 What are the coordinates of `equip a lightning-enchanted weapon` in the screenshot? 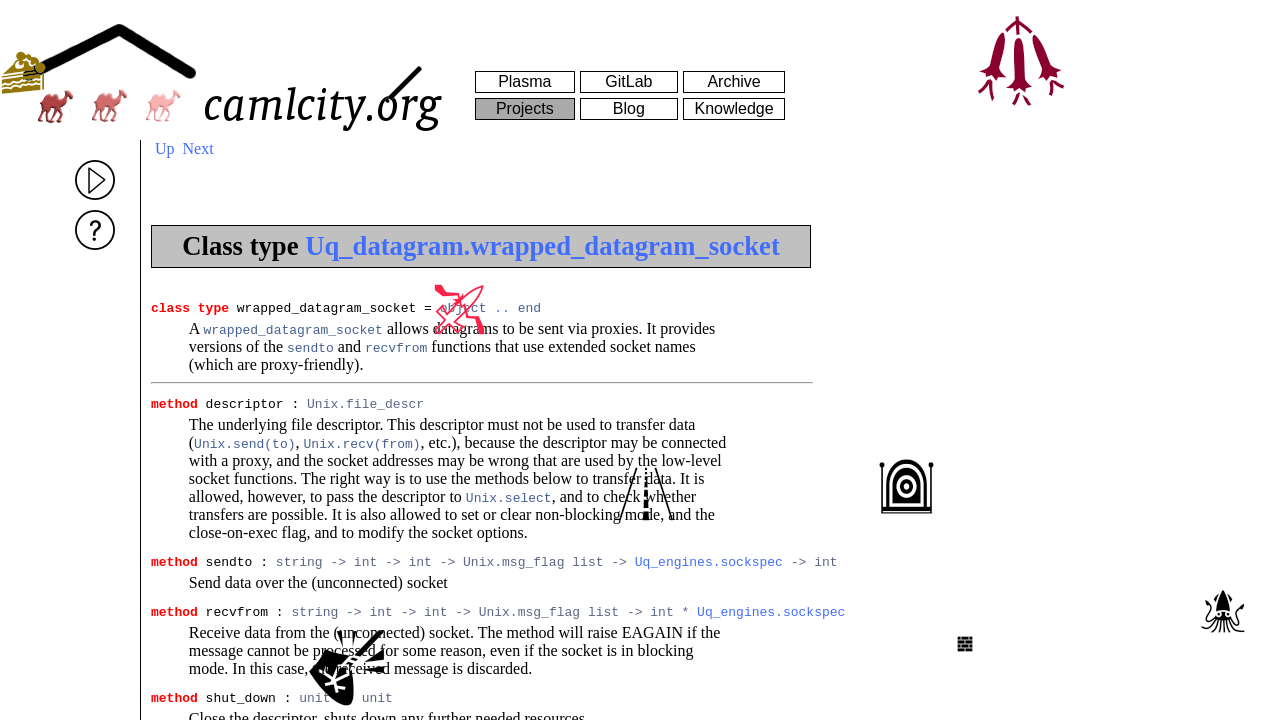 It's located at (459, 309).